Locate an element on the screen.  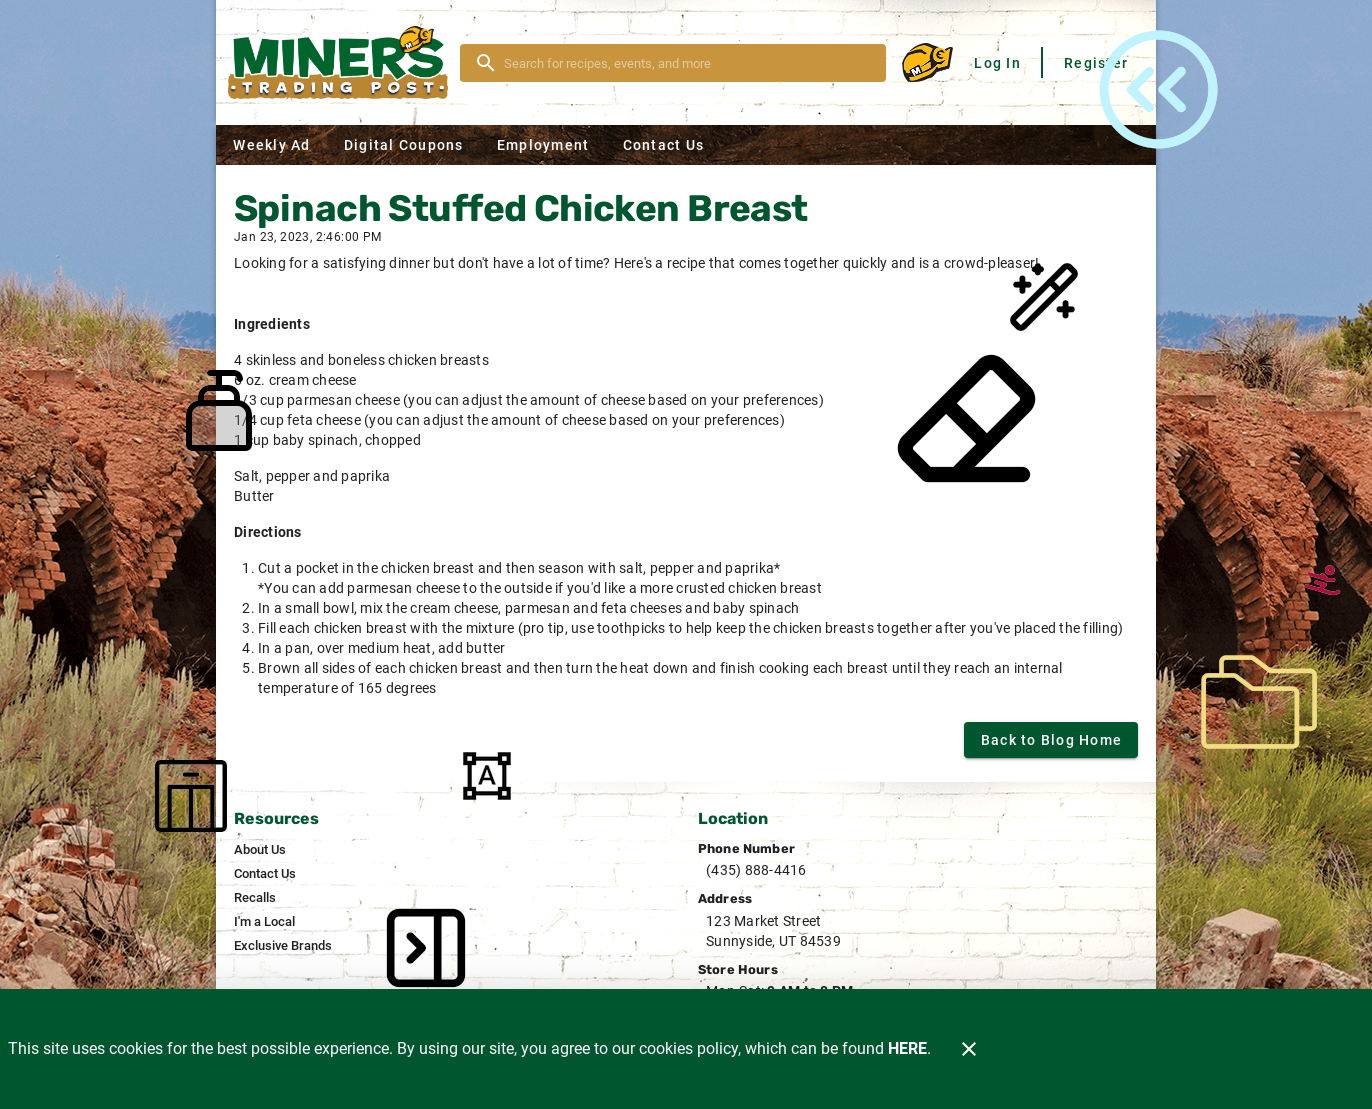
close the right side panel is located at coordinates (426, 948).